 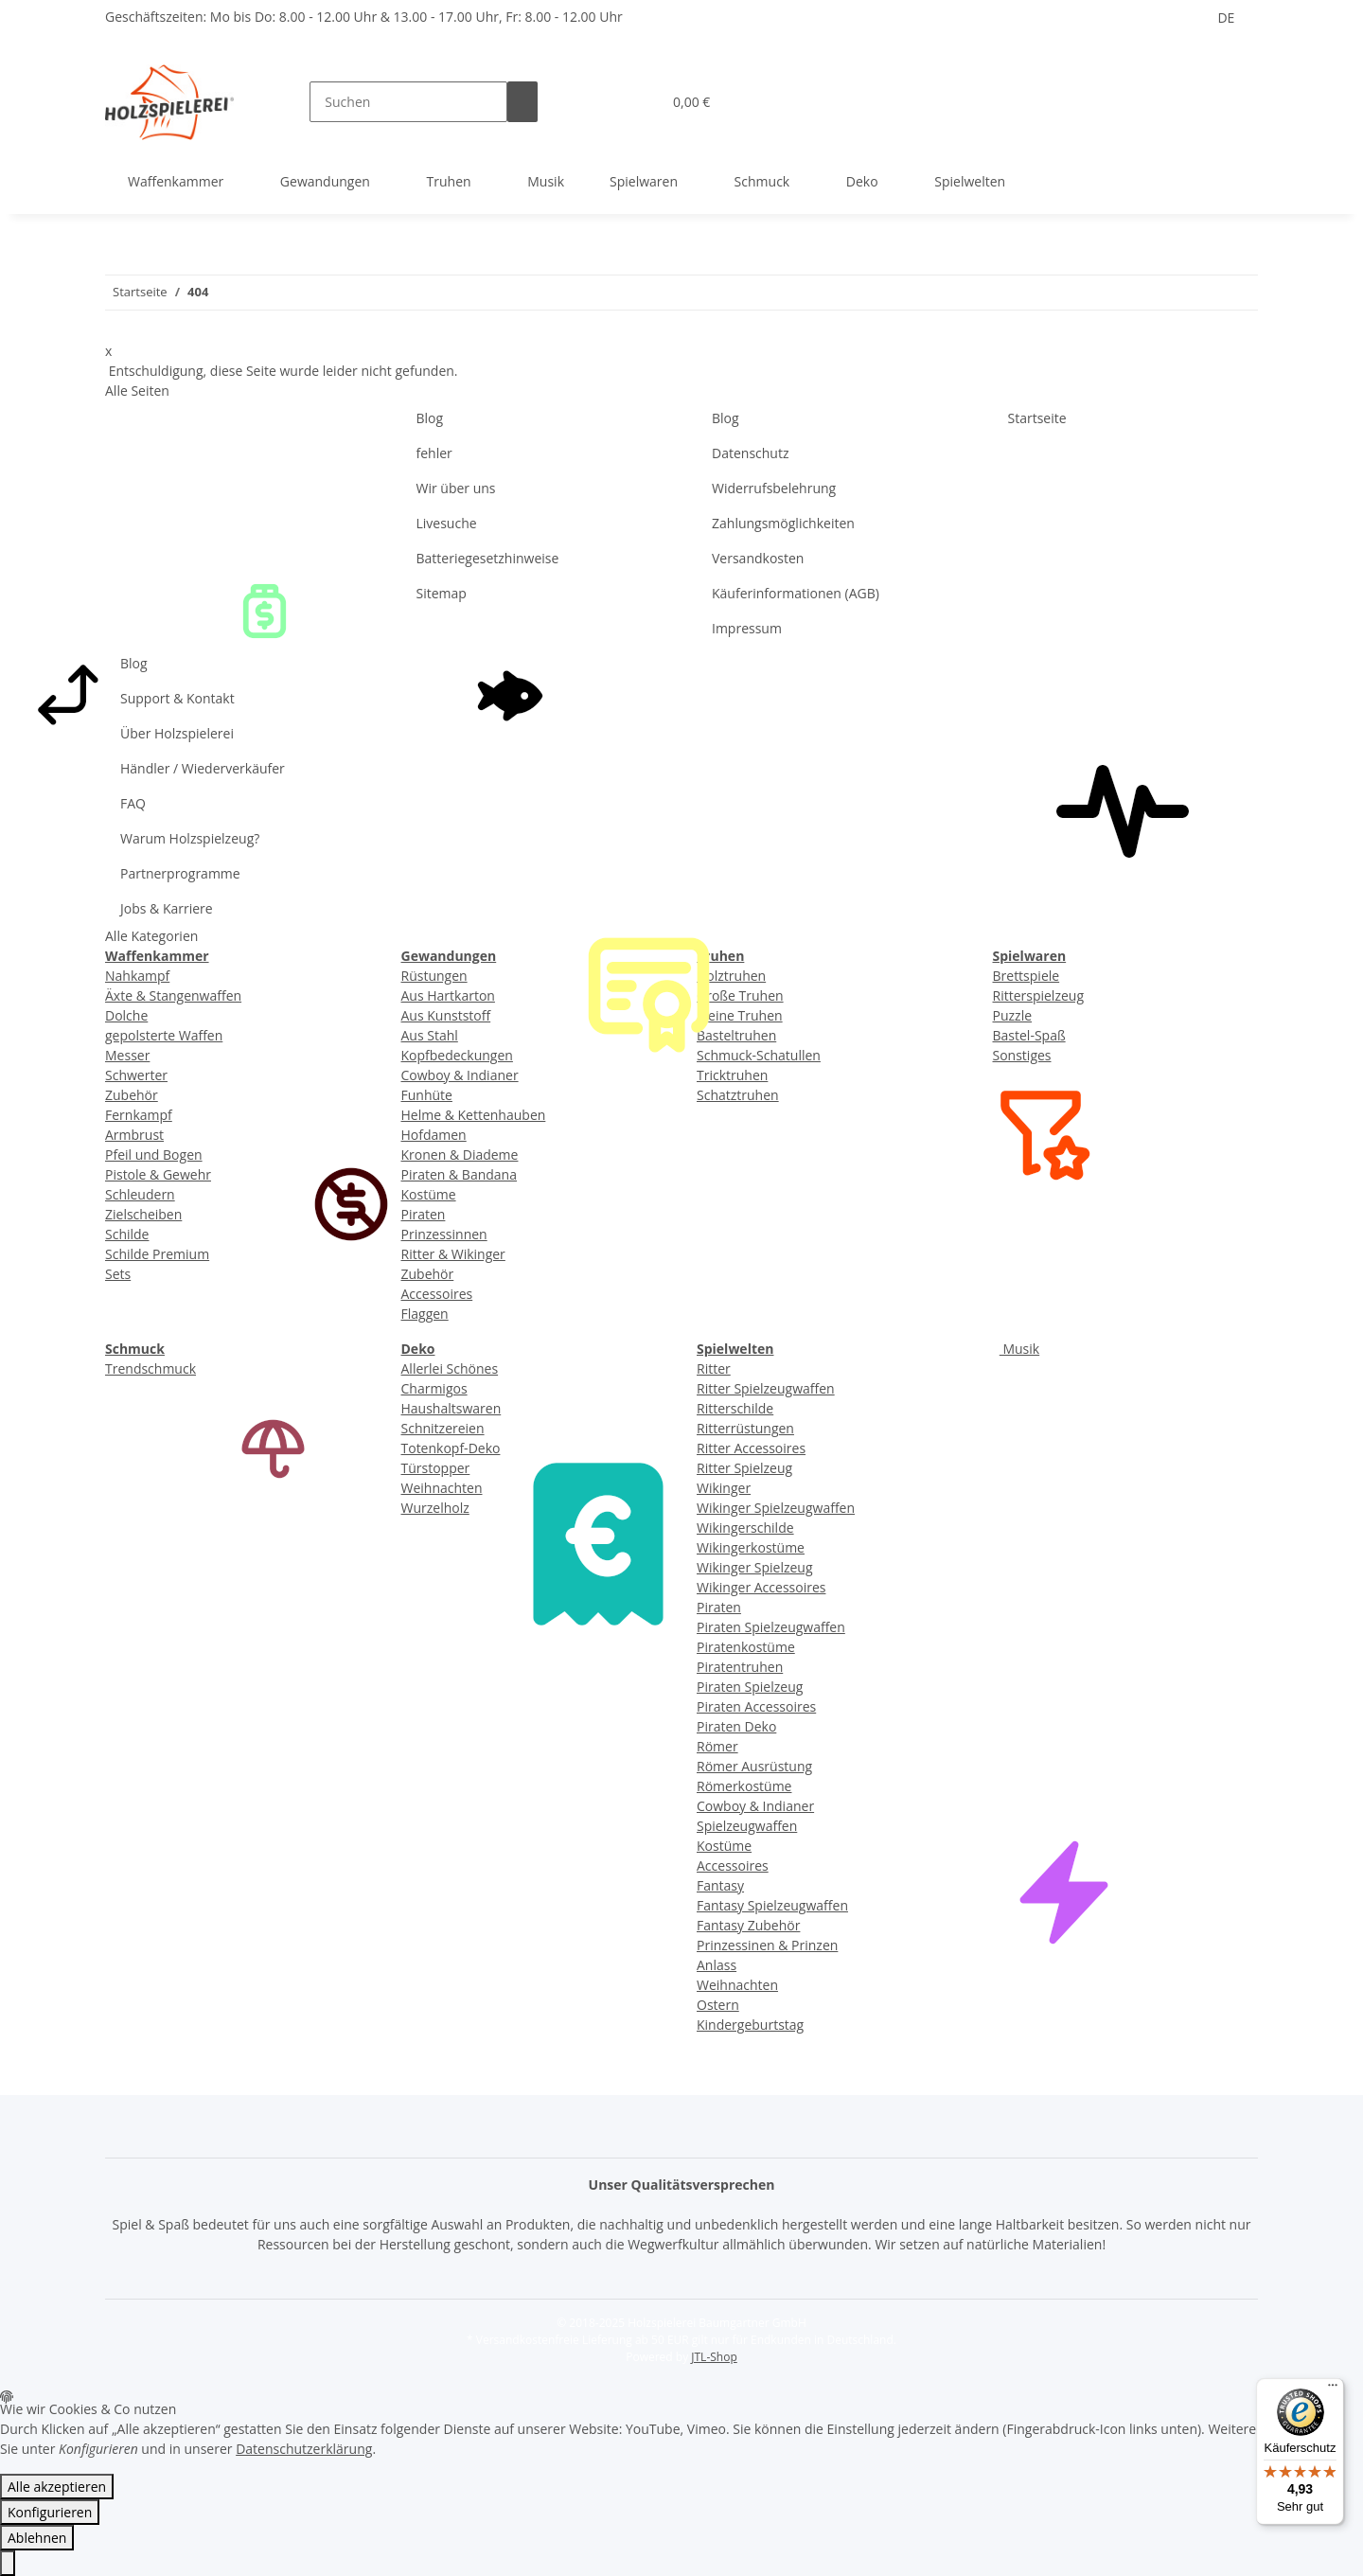 What do you see at coordinates (1040, 1130) in the screenshot?
I see `filter by starred or favorite items` at bounding box center [1040, 1130].